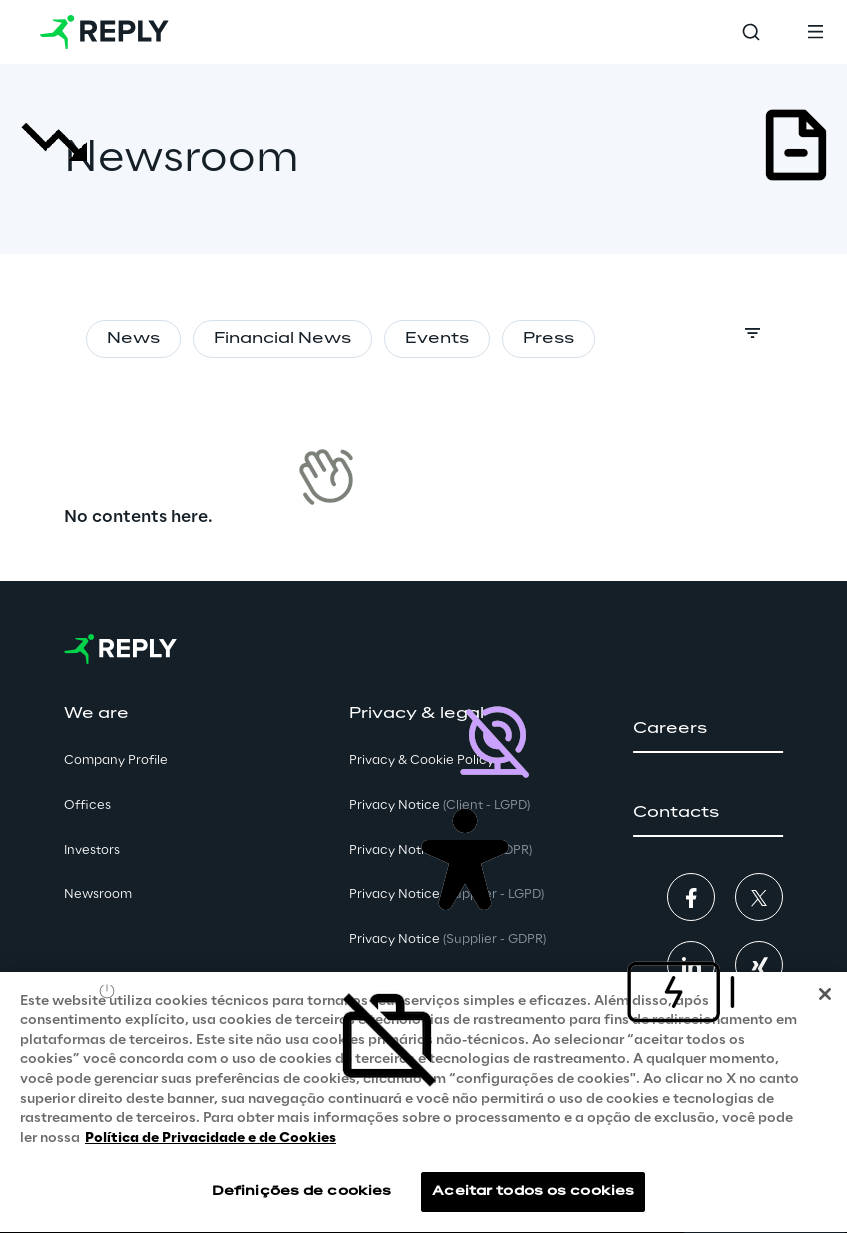  I want to click on work mode disabled or unavailable, so click(387, 1038).